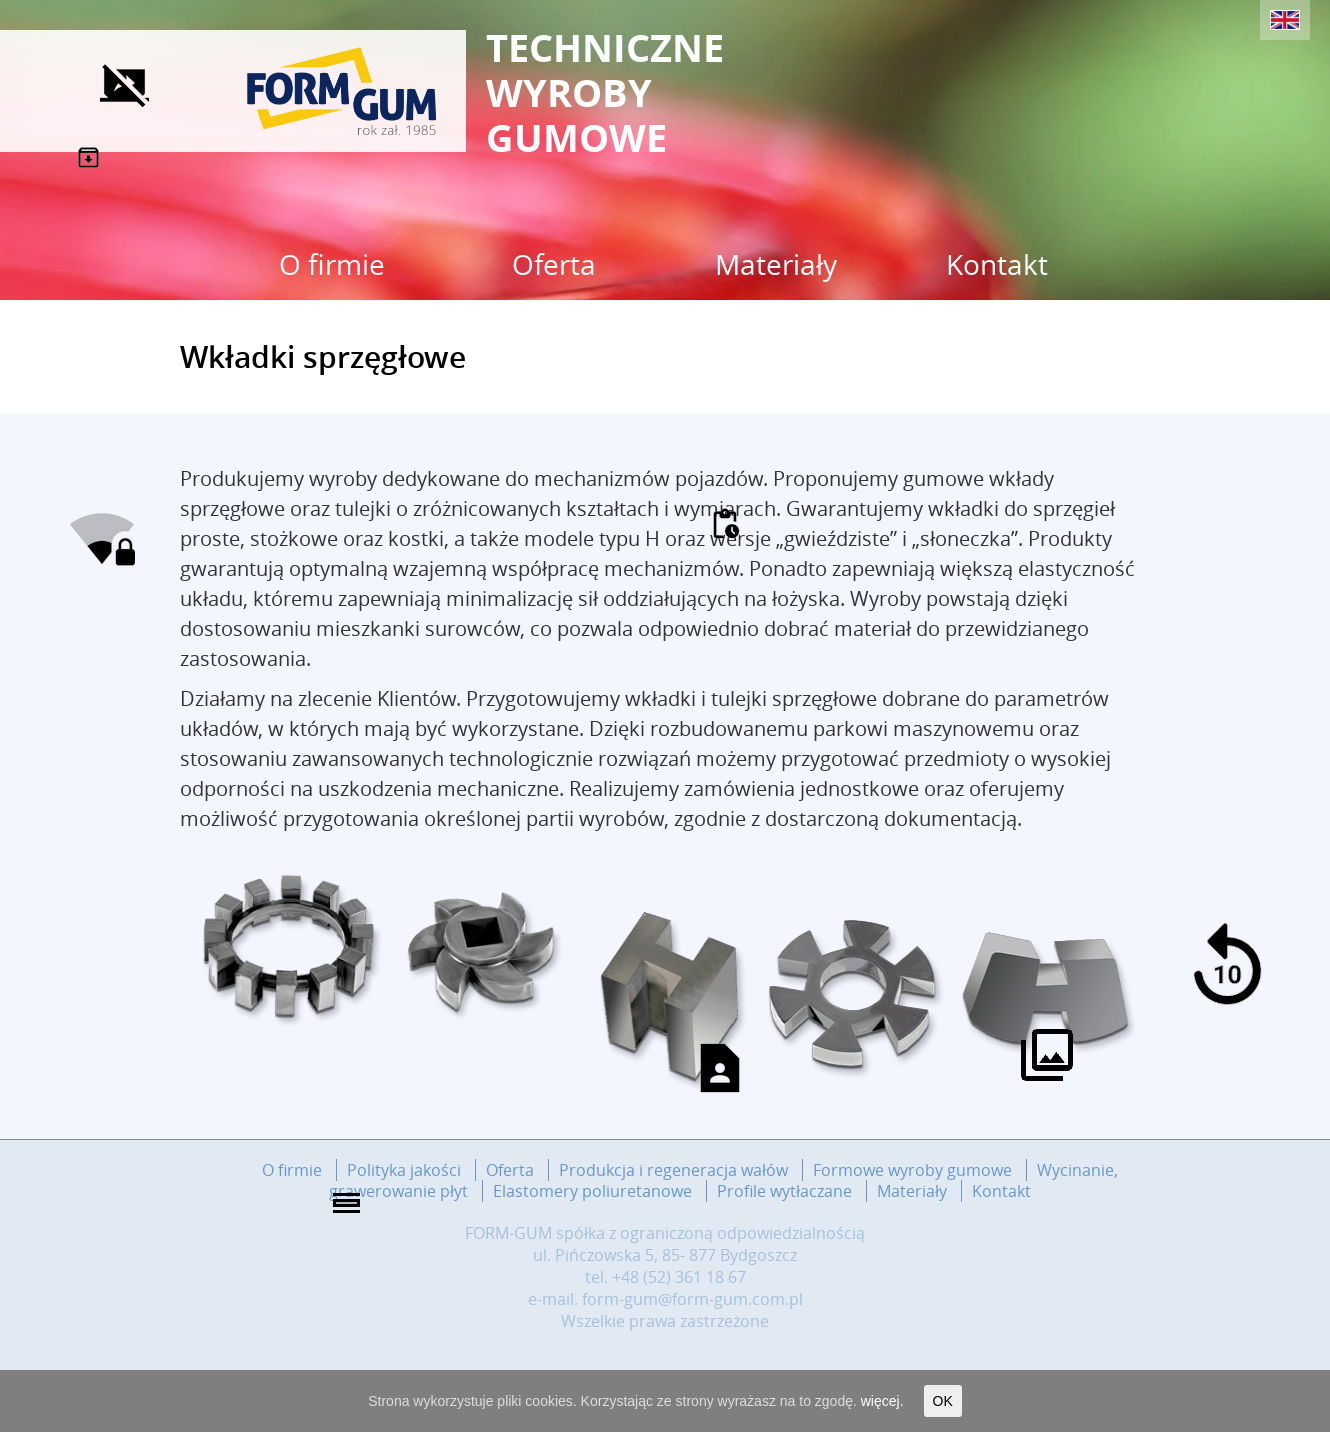 The width and height of the screenshot is (1330, 1432). Describe the element at coordinates (88, 157) in the screenshot. I see `archive this item` at that location.